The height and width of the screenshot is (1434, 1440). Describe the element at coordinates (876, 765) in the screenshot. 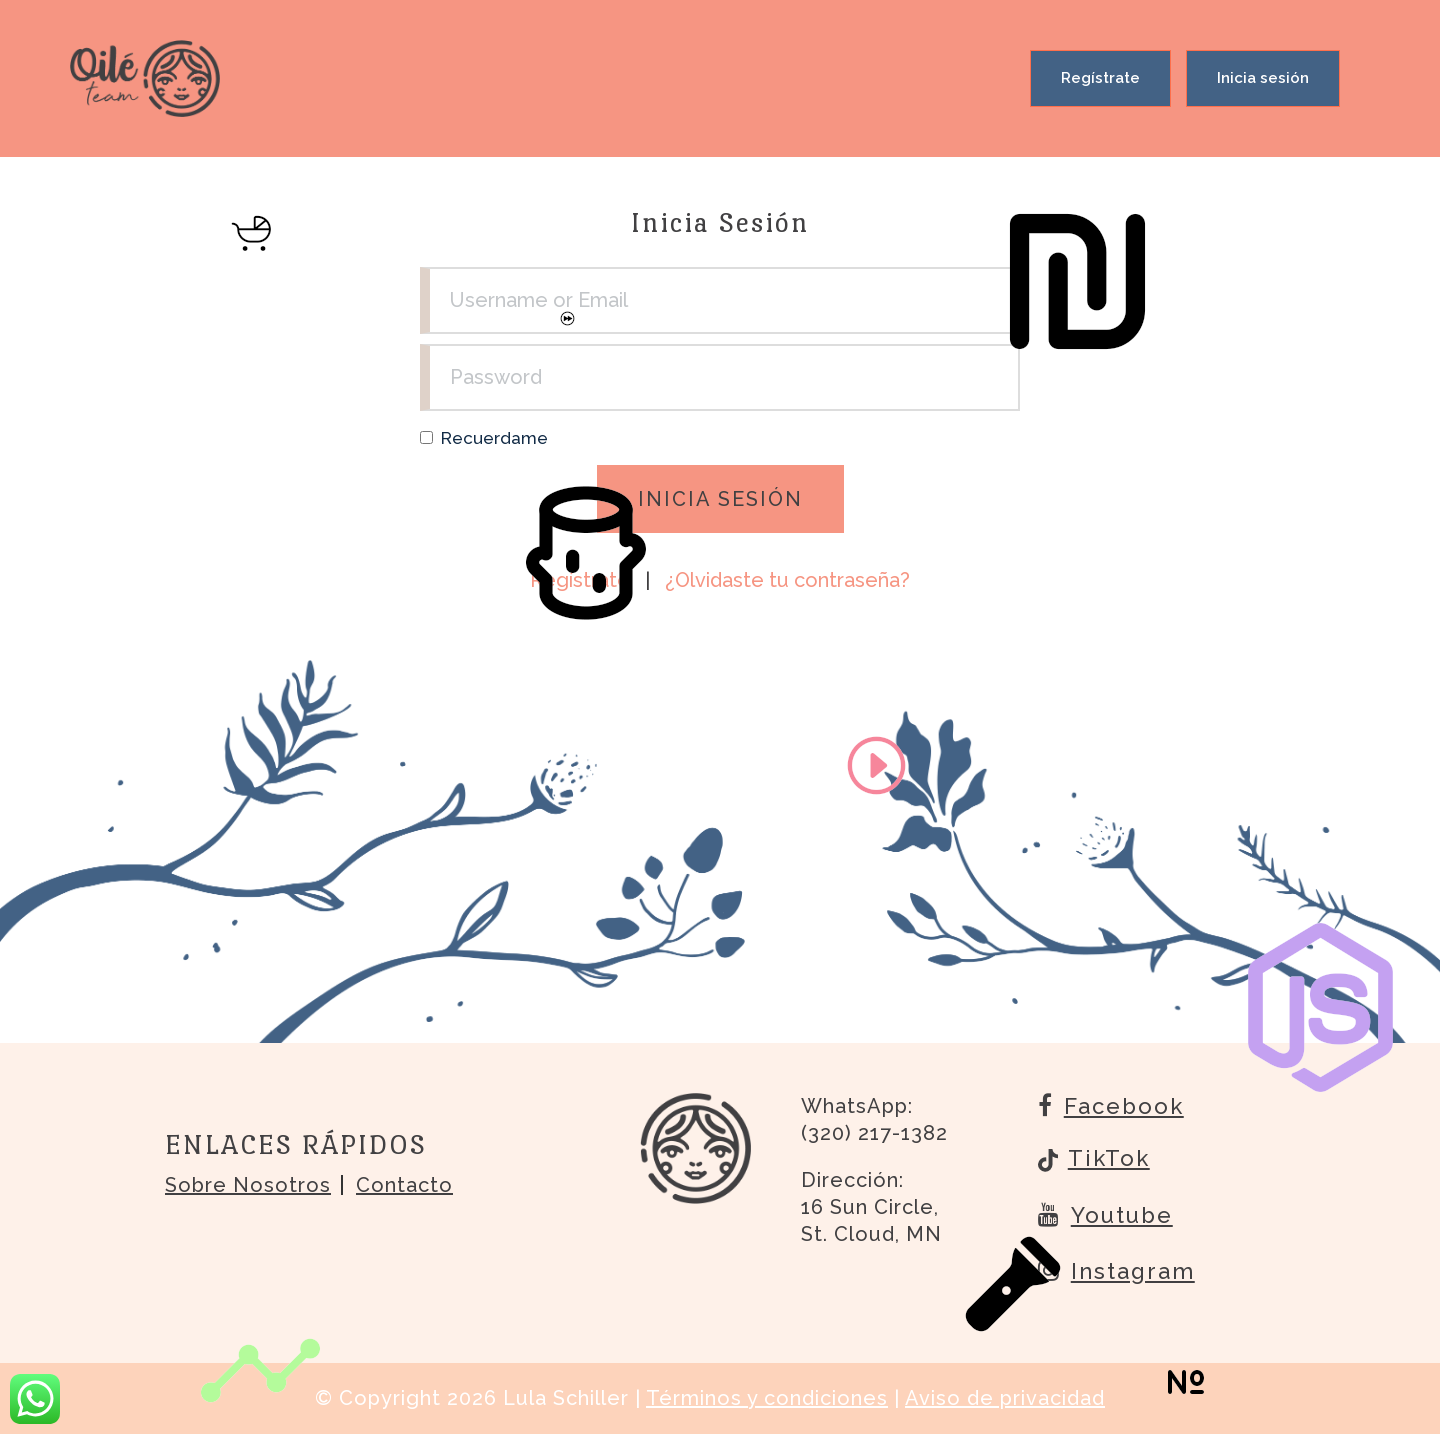

I see `play media or video content` at that location.